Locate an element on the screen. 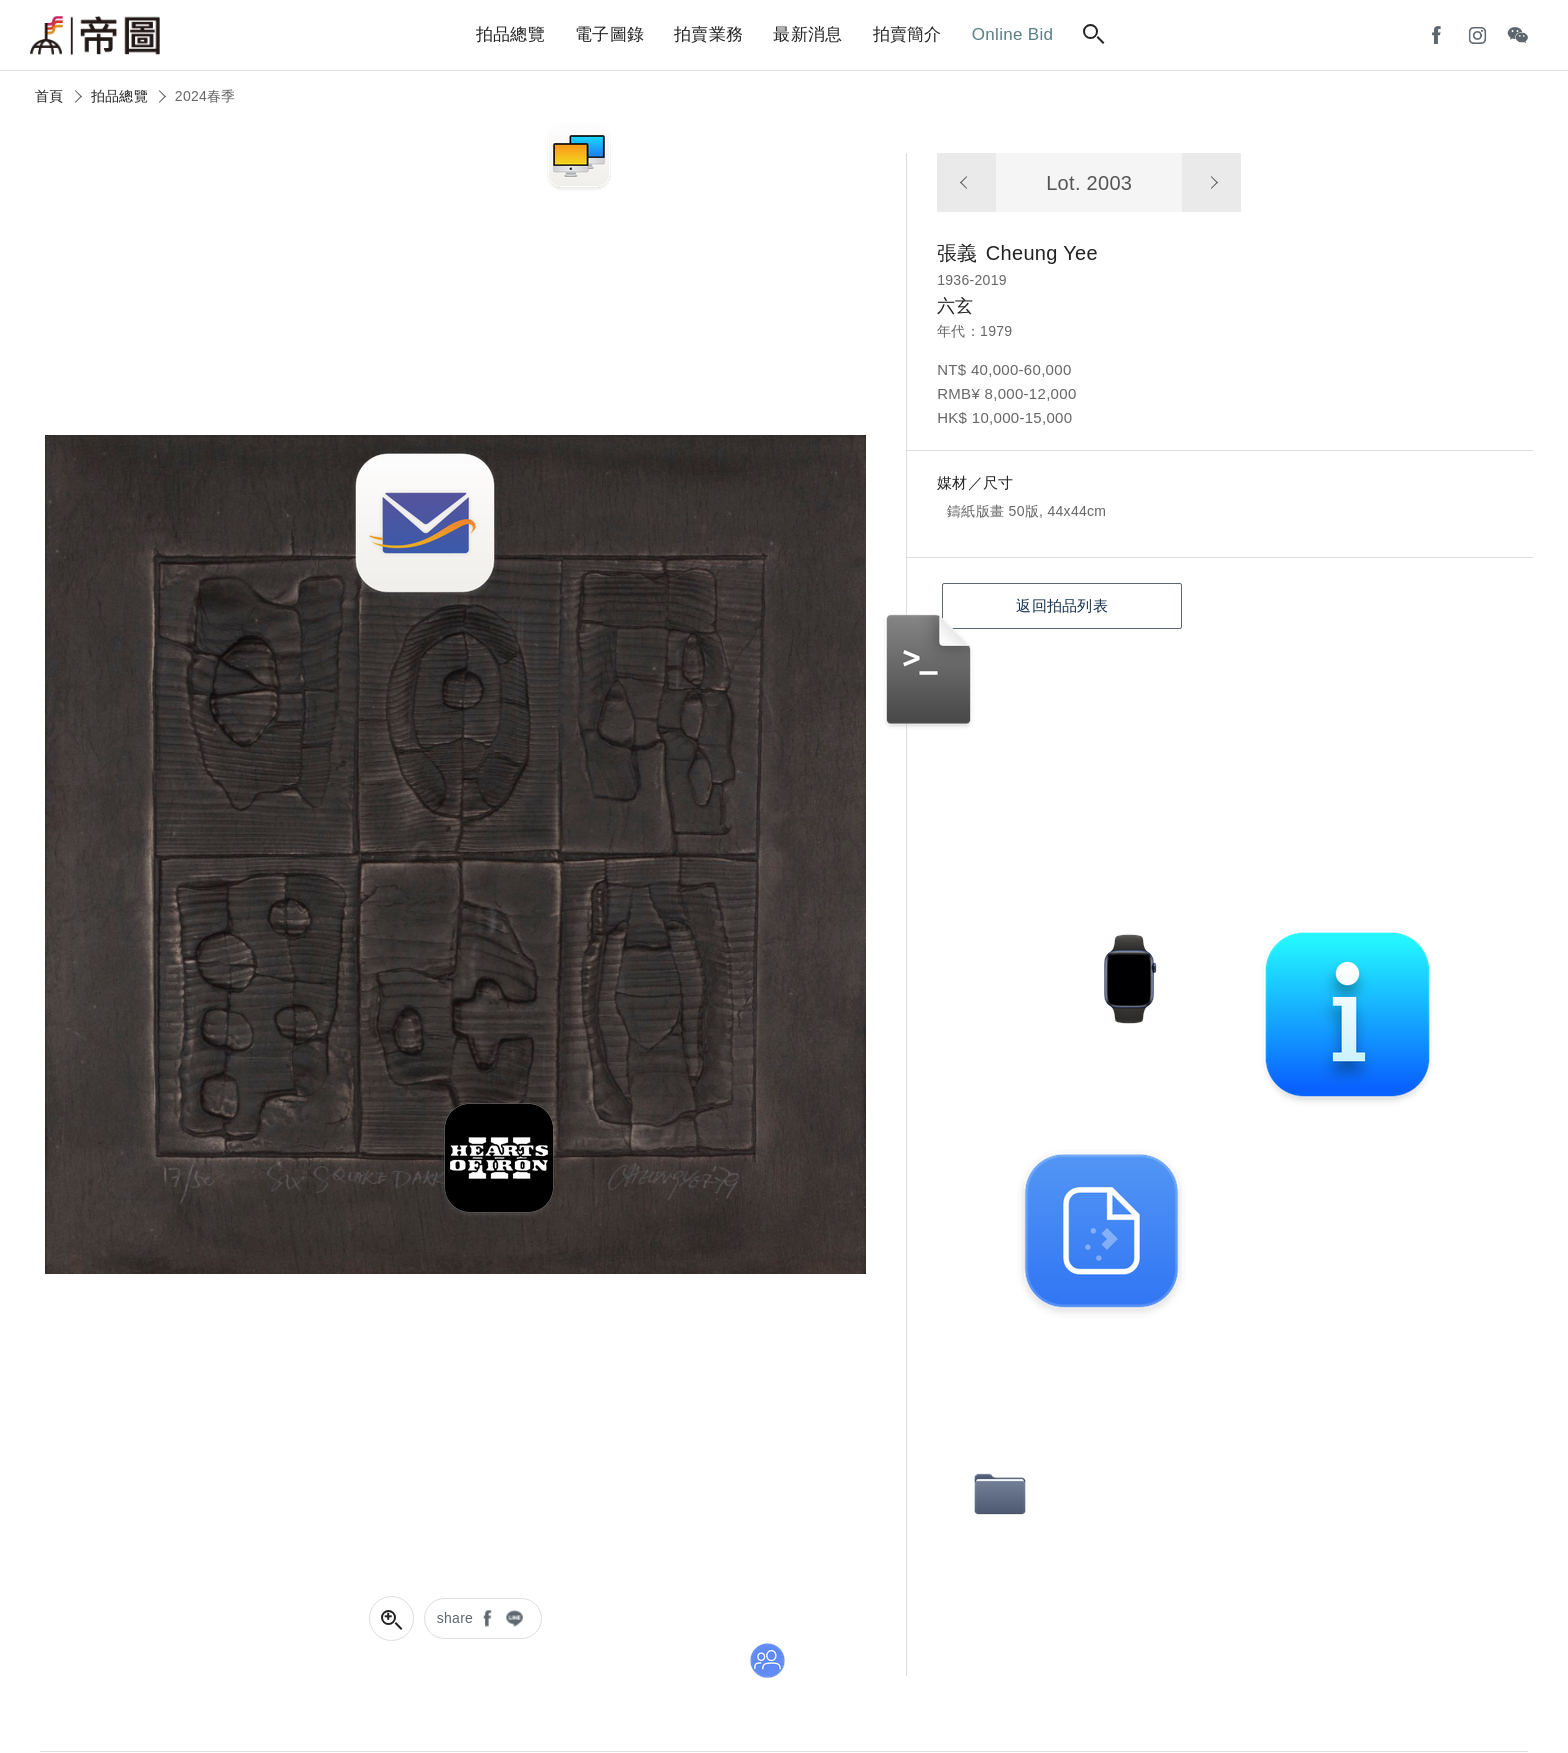 The height and width of the screenshot is (1753, 1568). open folder to view contents is located at coordinates (1000, 1494).